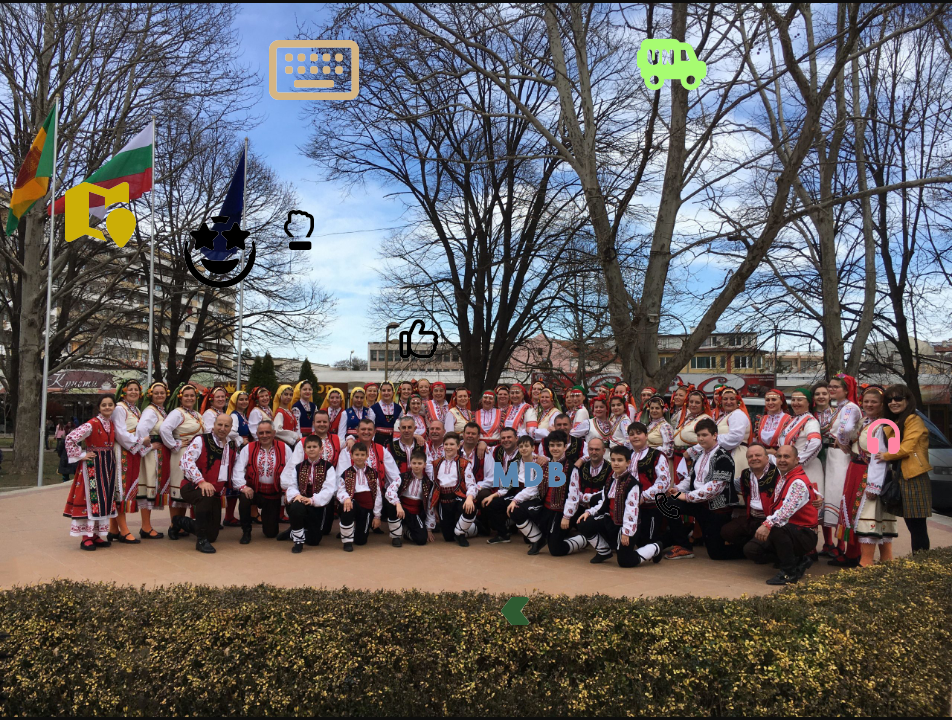  What do you see at coordinates (220, 252) in the screenshot?
I see `rate something as excellent or five-star` at bounding box center [220, 252].